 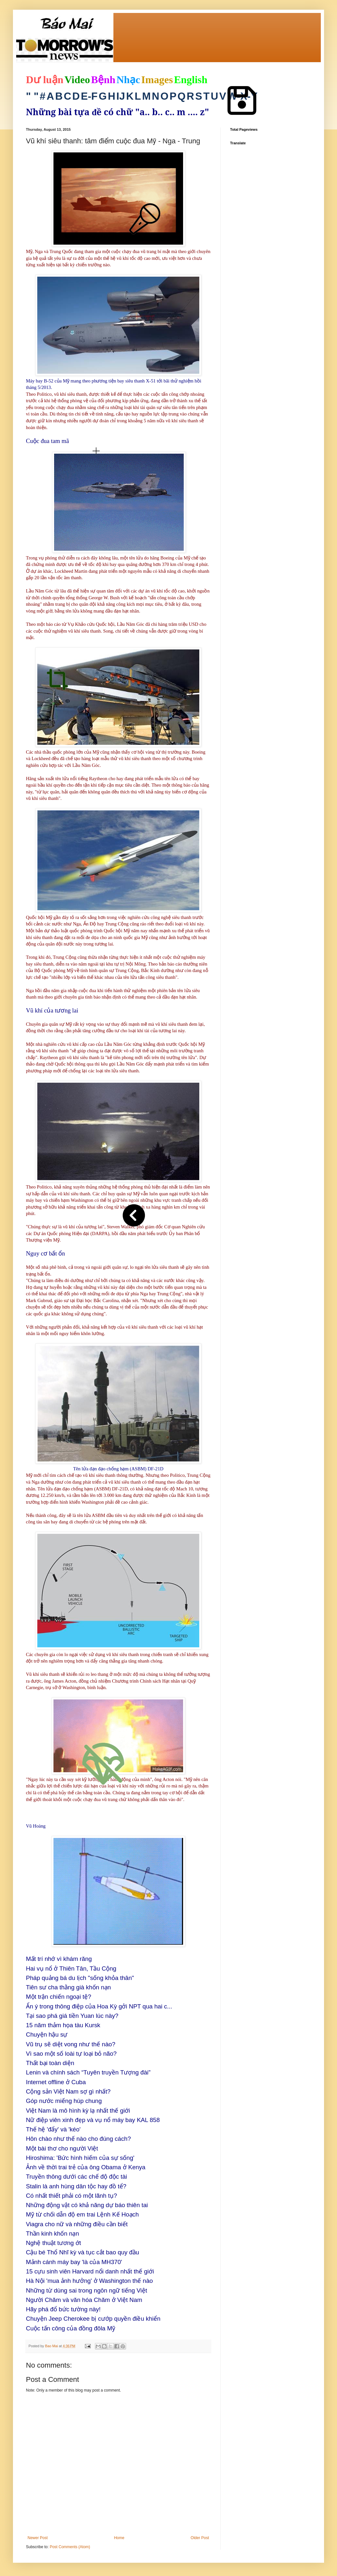 I want to click on add a new item, so click(x=96, y=451).